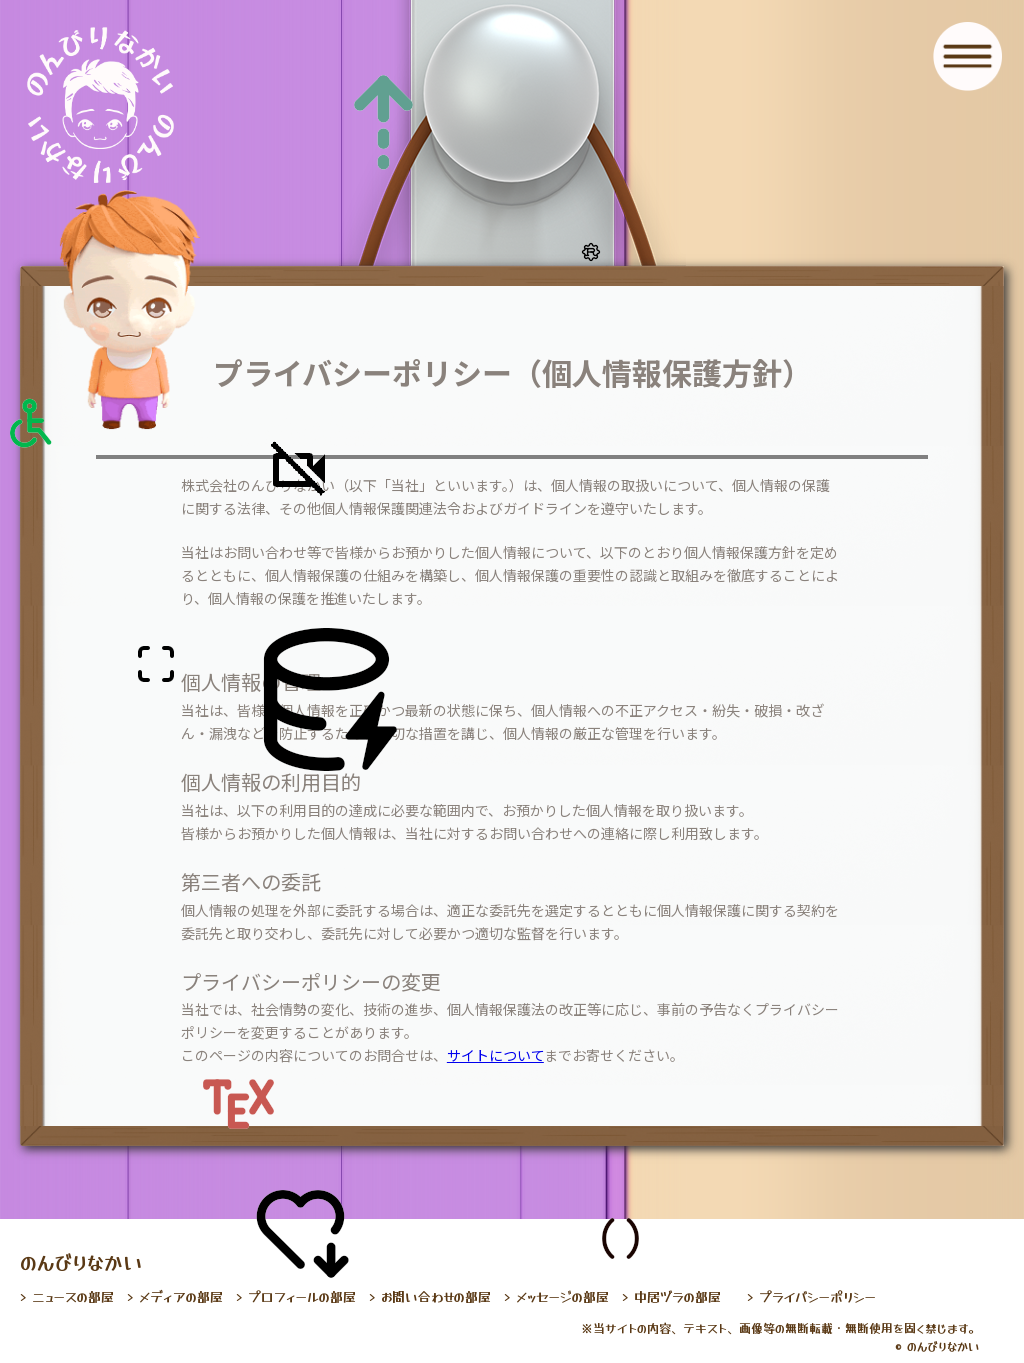 This screenshot has height=1363, width=1024. I want to click on rust programming language logo, so click(591, 252).